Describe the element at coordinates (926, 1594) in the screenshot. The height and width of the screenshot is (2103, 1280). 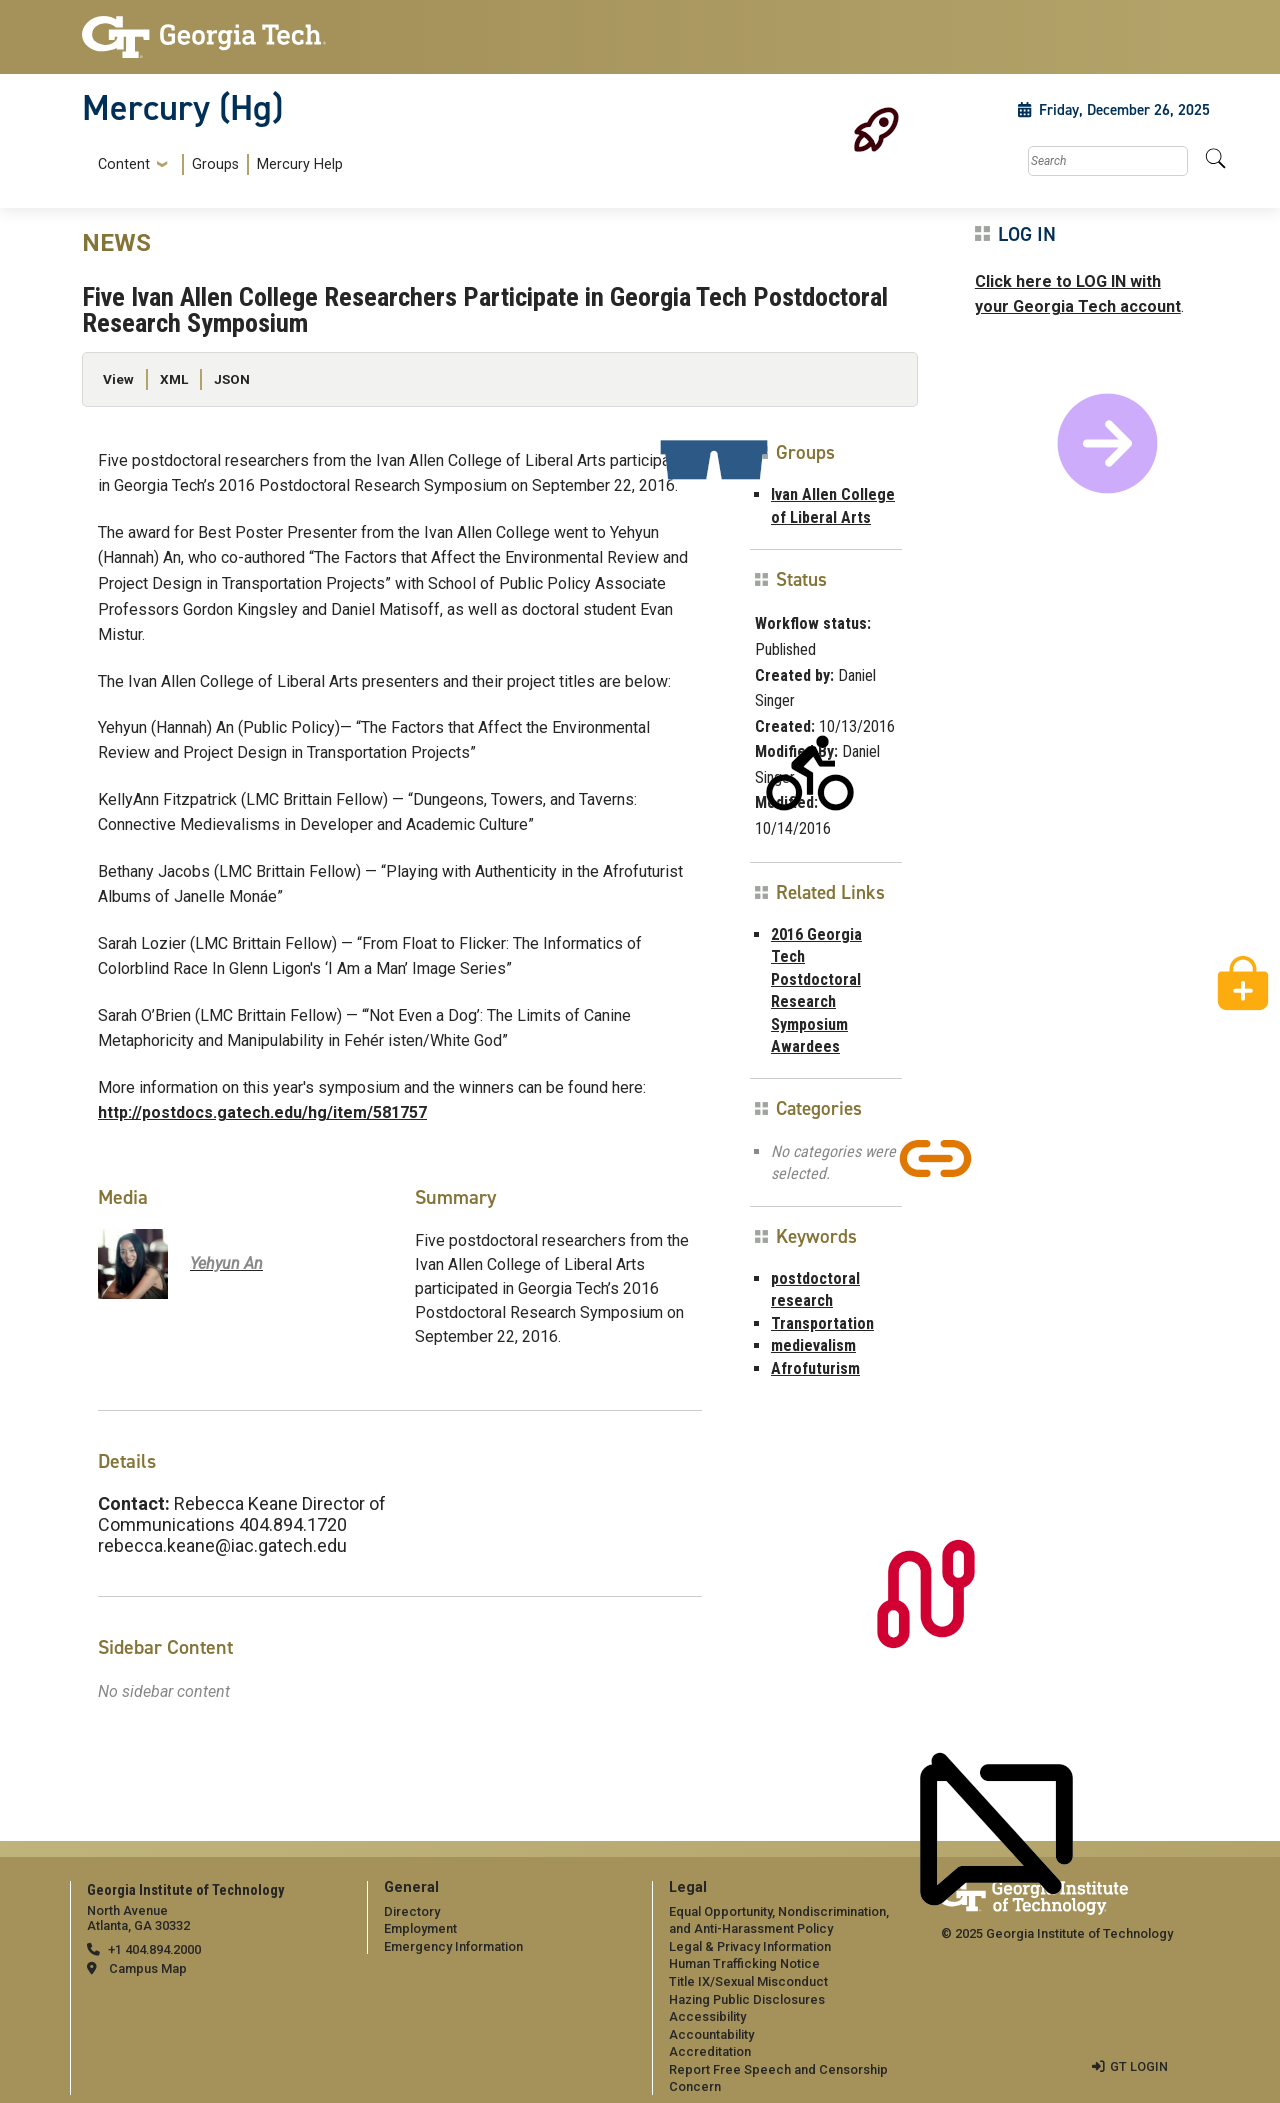
I see `access jump rope workout or exercise` at that location.